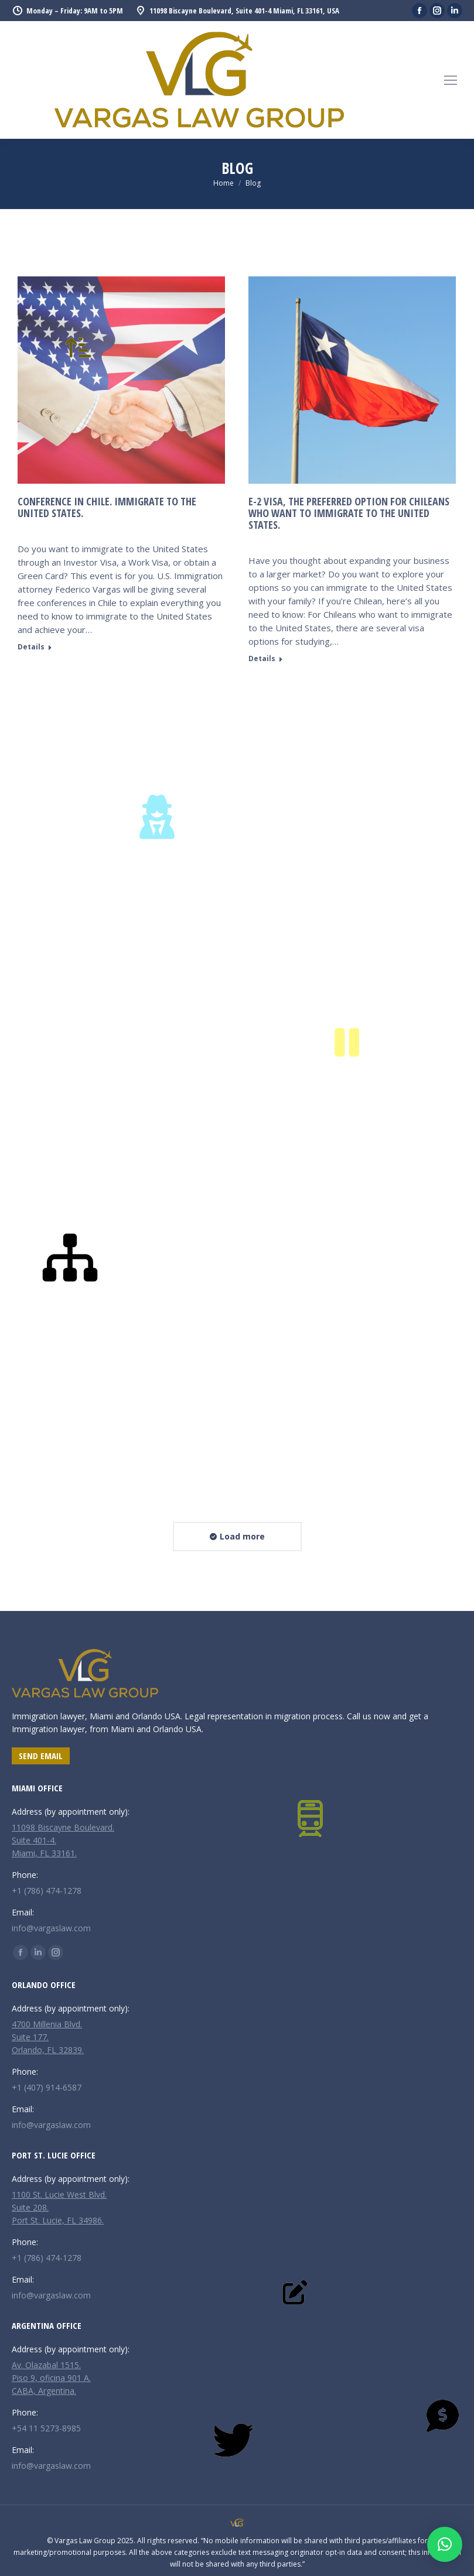 The height and width of the screenshot is (2576, 474). I want to click on access incognito or private browsing mode, so click(157, 817).